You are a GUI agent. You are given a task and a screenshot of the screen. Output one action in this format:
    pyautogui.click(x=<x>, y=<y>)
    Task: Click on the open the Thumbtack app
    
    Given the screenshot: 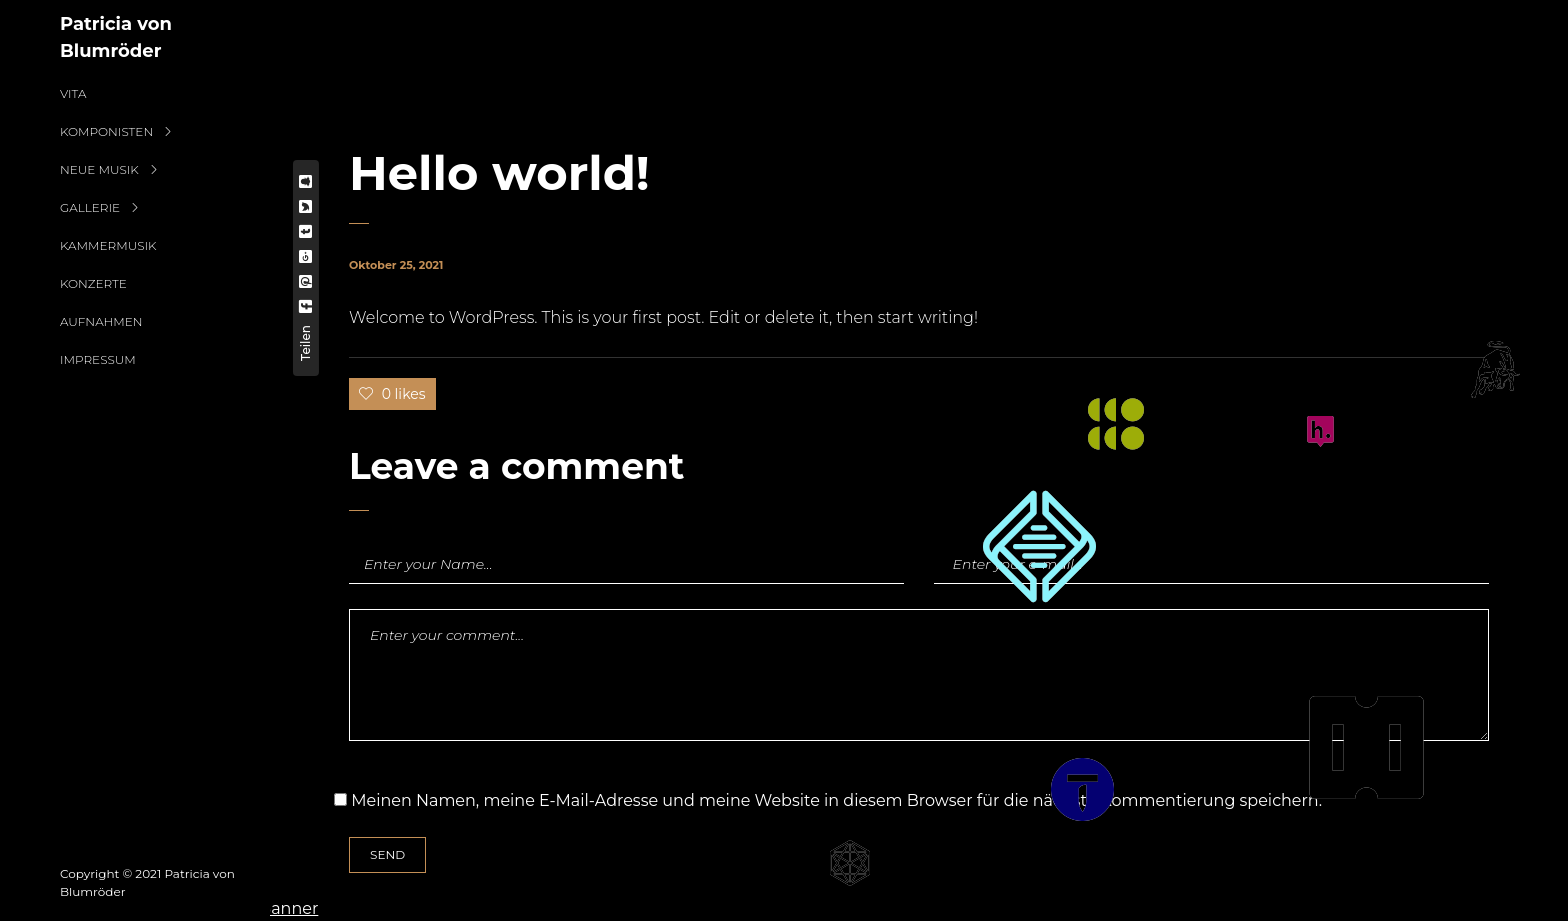 What is the action you would take?
    pyautogui.click(x=1082, y=789)
    